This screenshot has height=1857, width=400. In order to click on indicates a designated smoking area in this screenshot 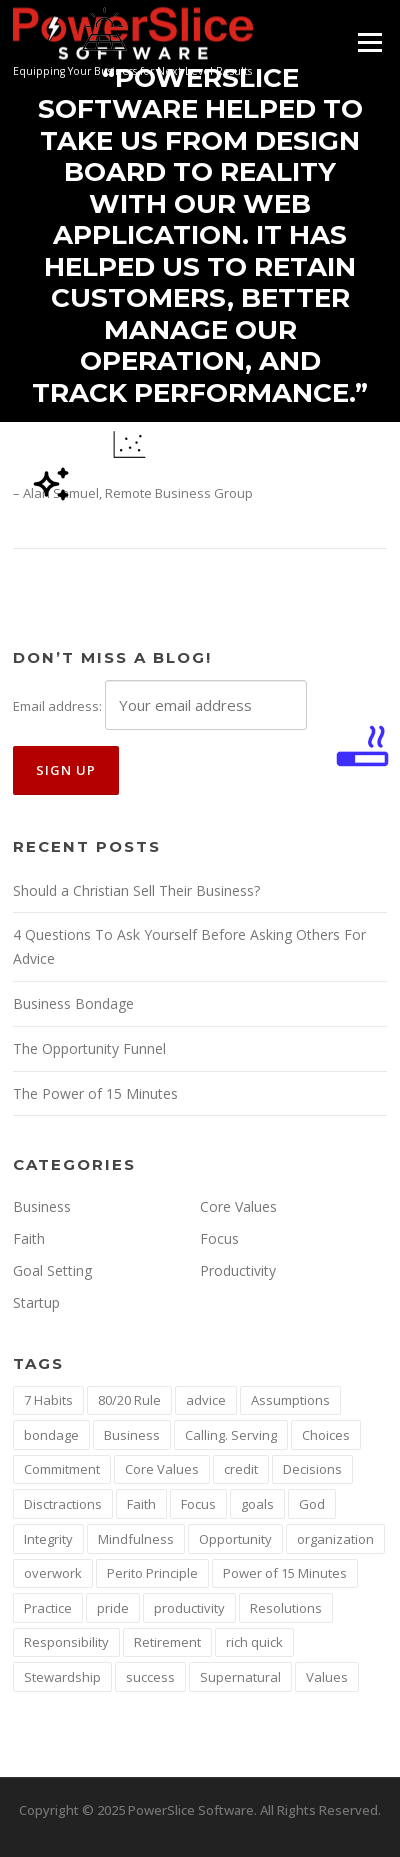, I will do `click(362, 751)`.